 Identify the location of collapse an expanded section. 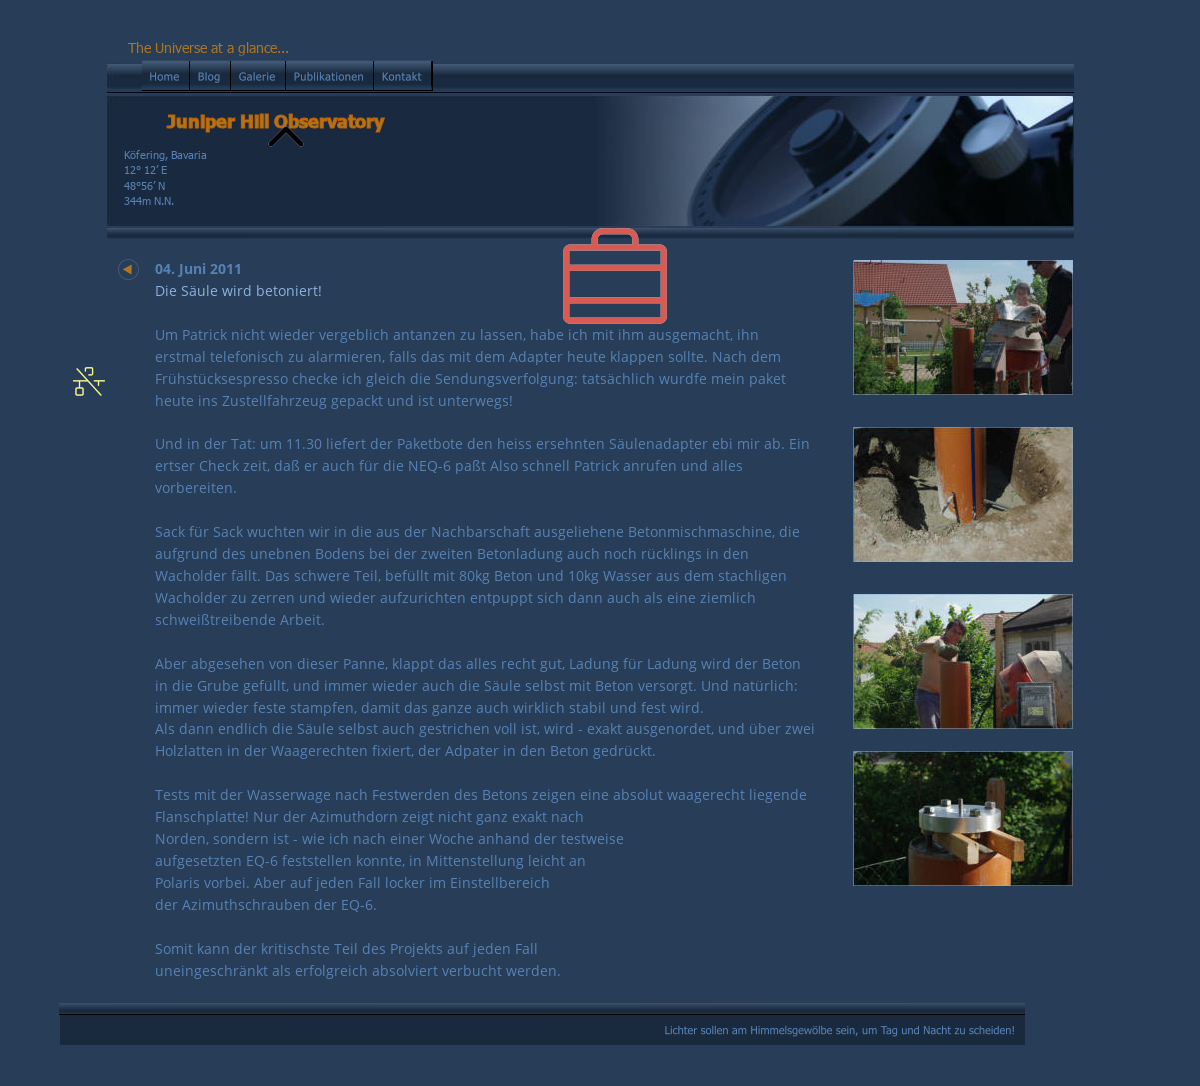
(286, 139).